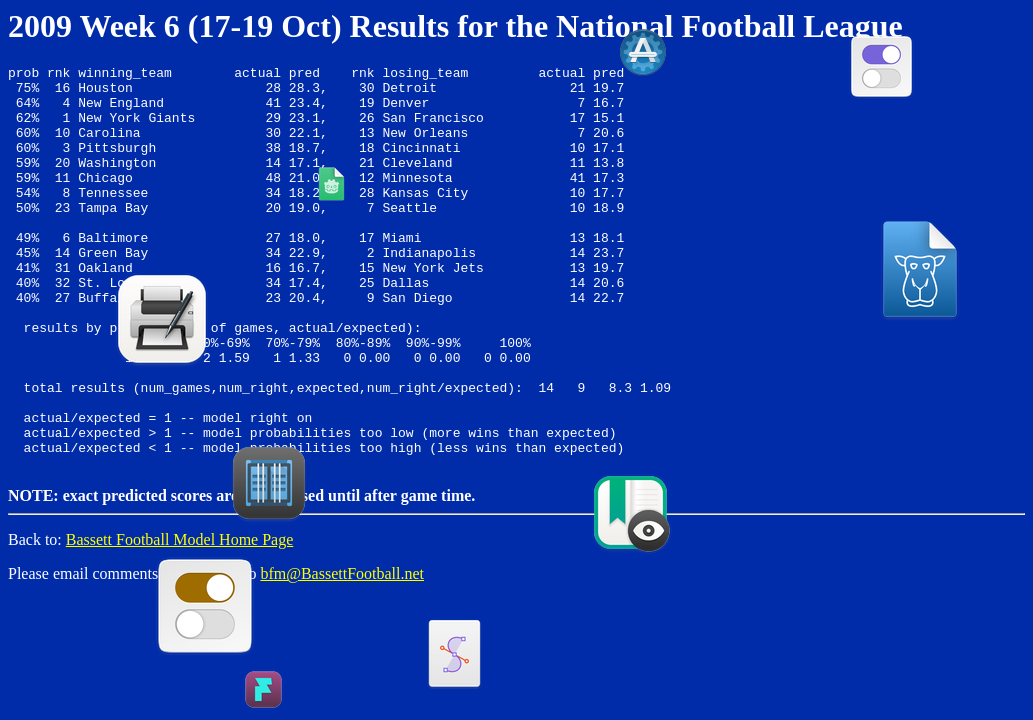 Image resolution: width=1033 pixels, height=720 pixels. Describe the element at coordinates (205, 606) in the screenshot. I see `open gnome tweaks to customize desktop settings` at that location.